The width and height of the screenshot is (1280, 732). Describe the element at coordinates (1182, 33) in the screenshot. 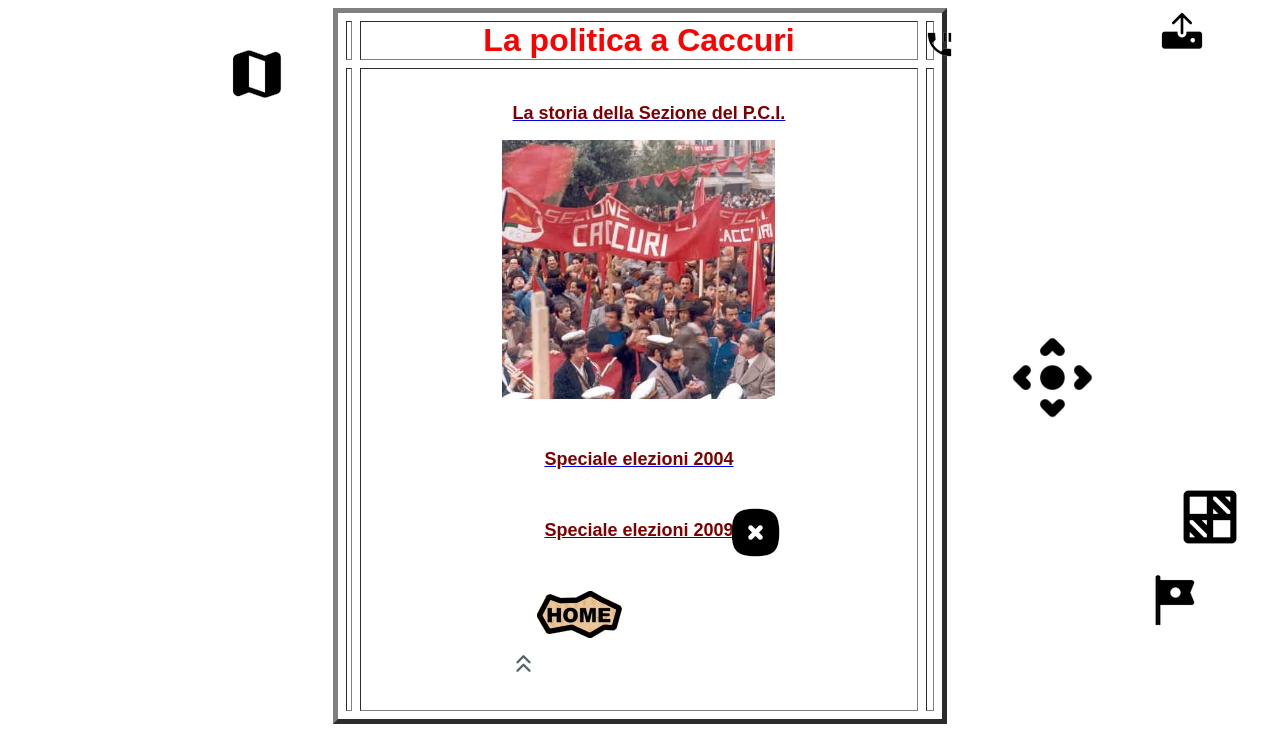

I see `upload a file or document` at that location.